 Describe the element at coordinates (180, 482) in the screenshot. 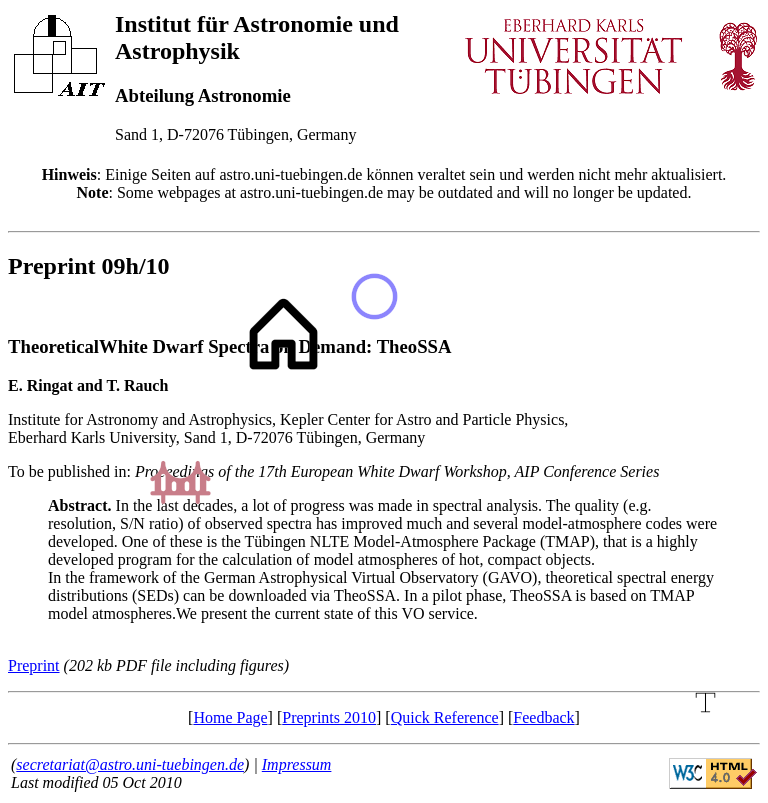

I see `navigate to bridges or overpasses on a map` at that location.